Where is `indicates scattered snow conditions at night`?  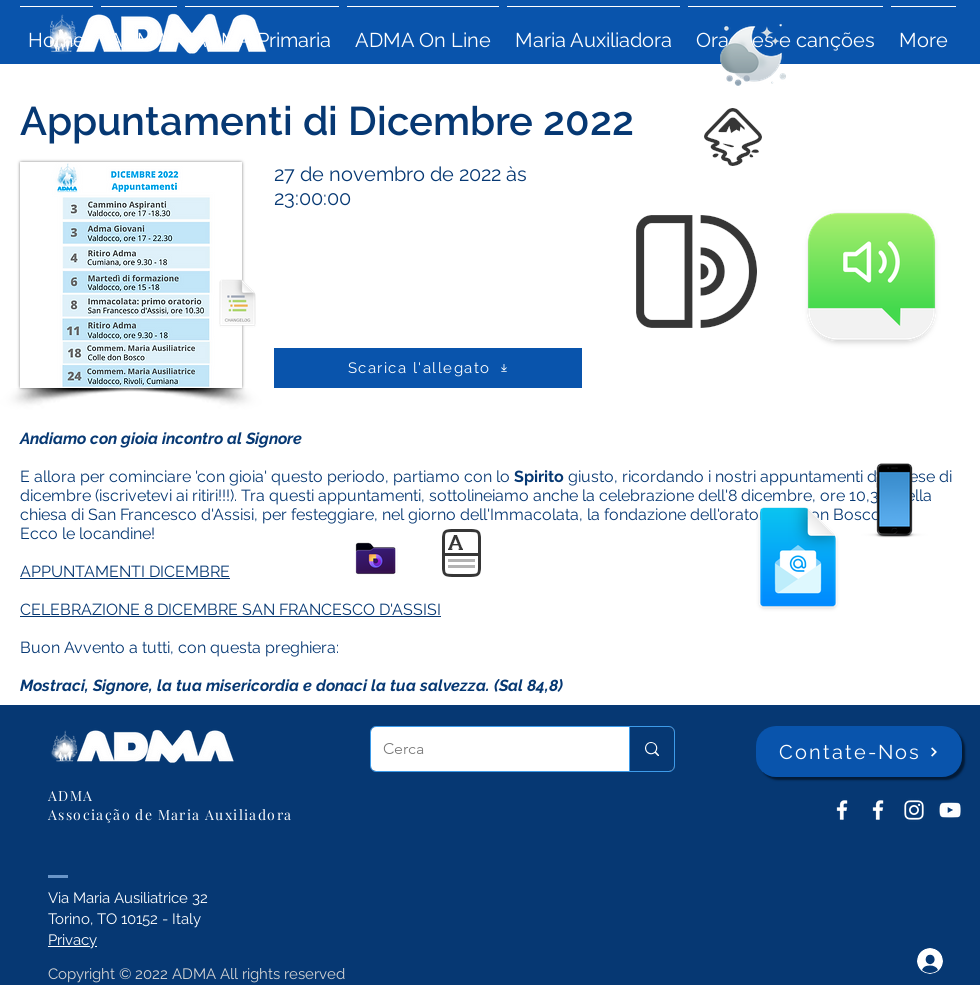 indicates scattered snow conditions at night is located at coordinates (753, 55).